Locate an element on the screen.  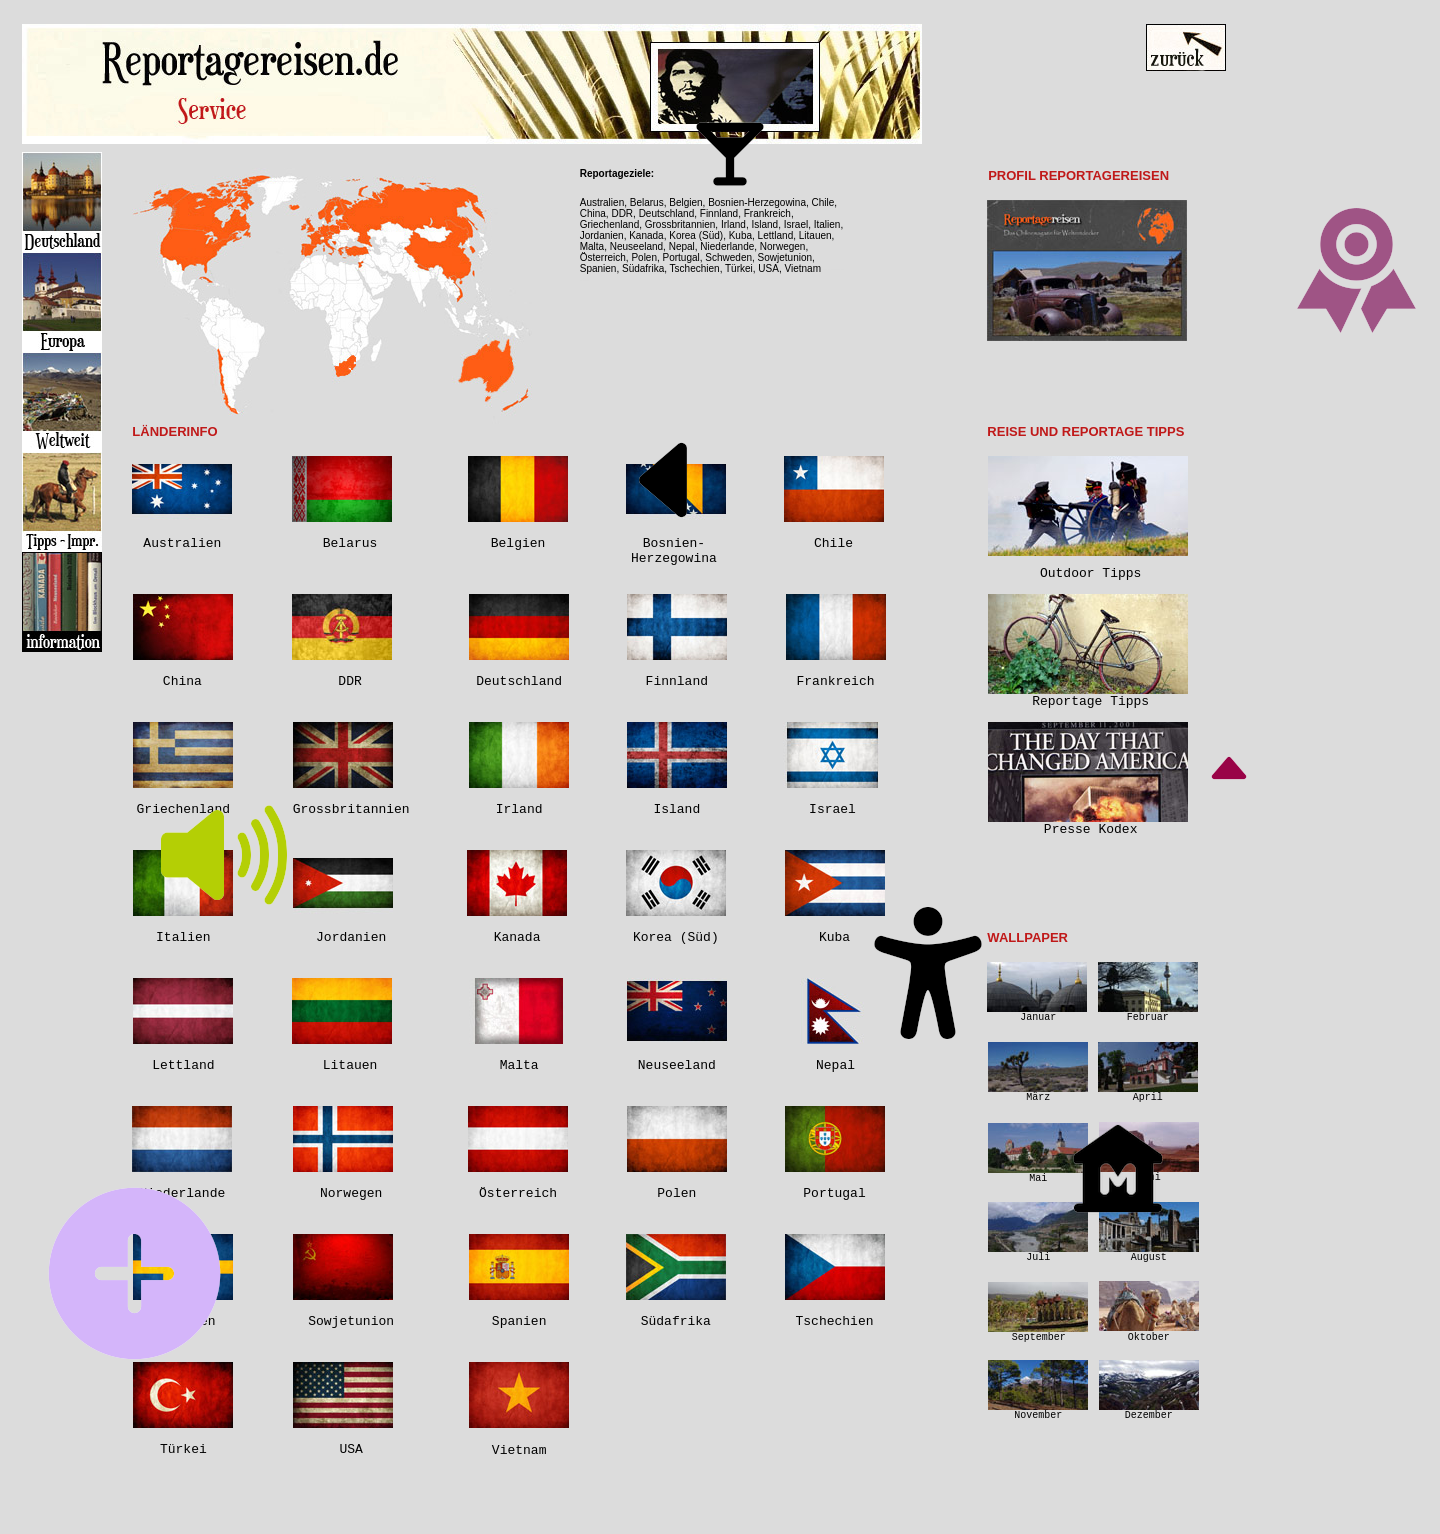
indicates an award or achievement is located at coordinates (1356, 268).